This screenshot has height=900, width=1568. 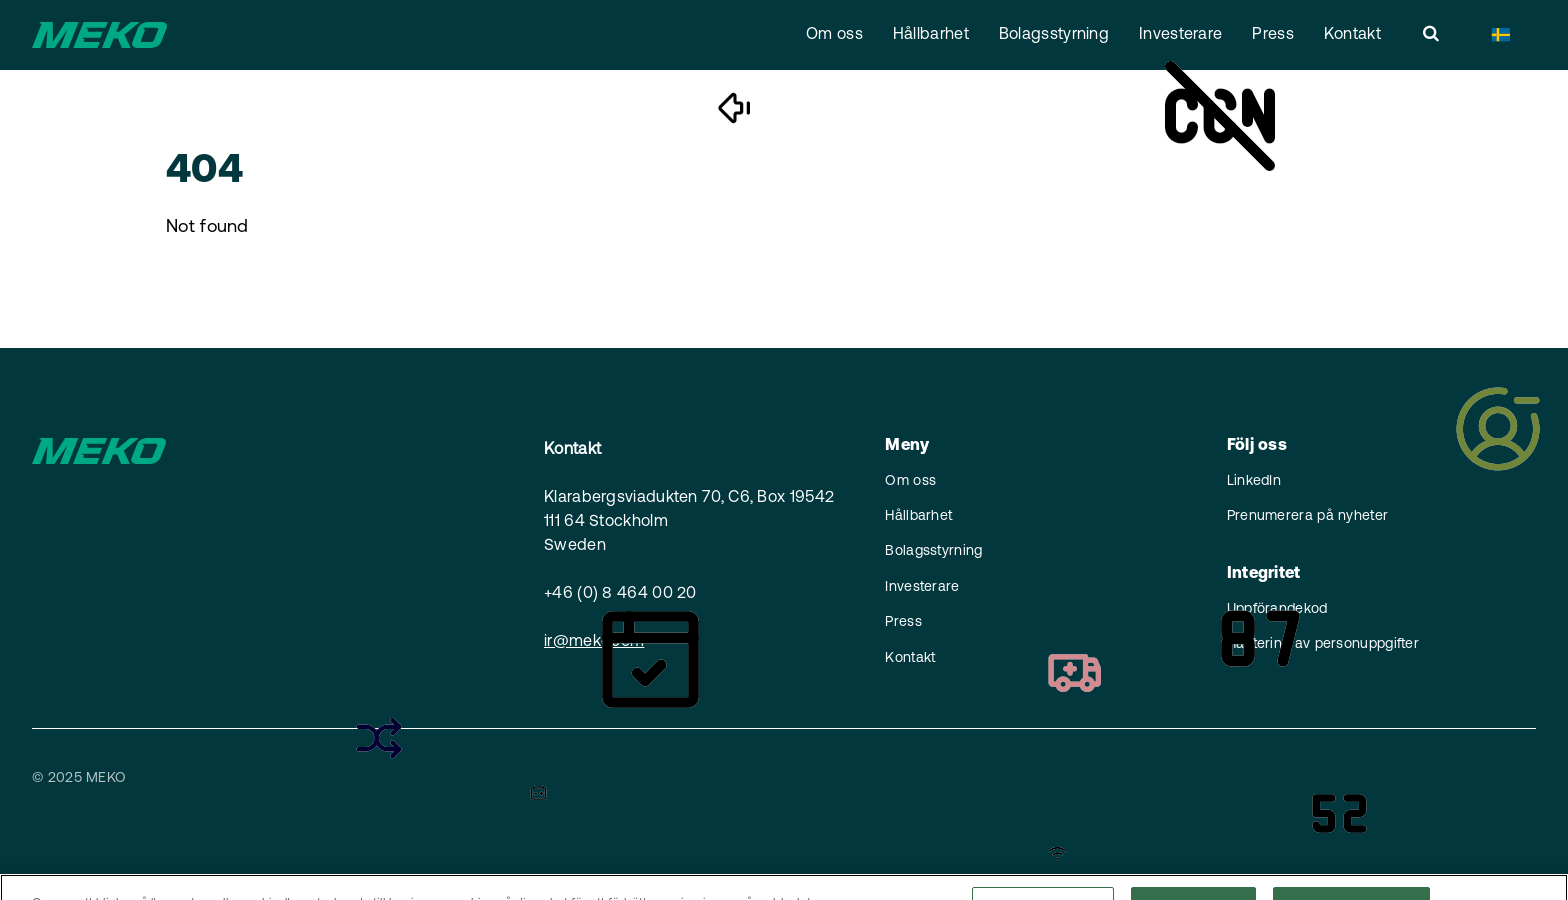 What do you see at coordinates (1073, 670) in the screenshot?
I see `access emergency medical services` at bounding box center [1073, 670].